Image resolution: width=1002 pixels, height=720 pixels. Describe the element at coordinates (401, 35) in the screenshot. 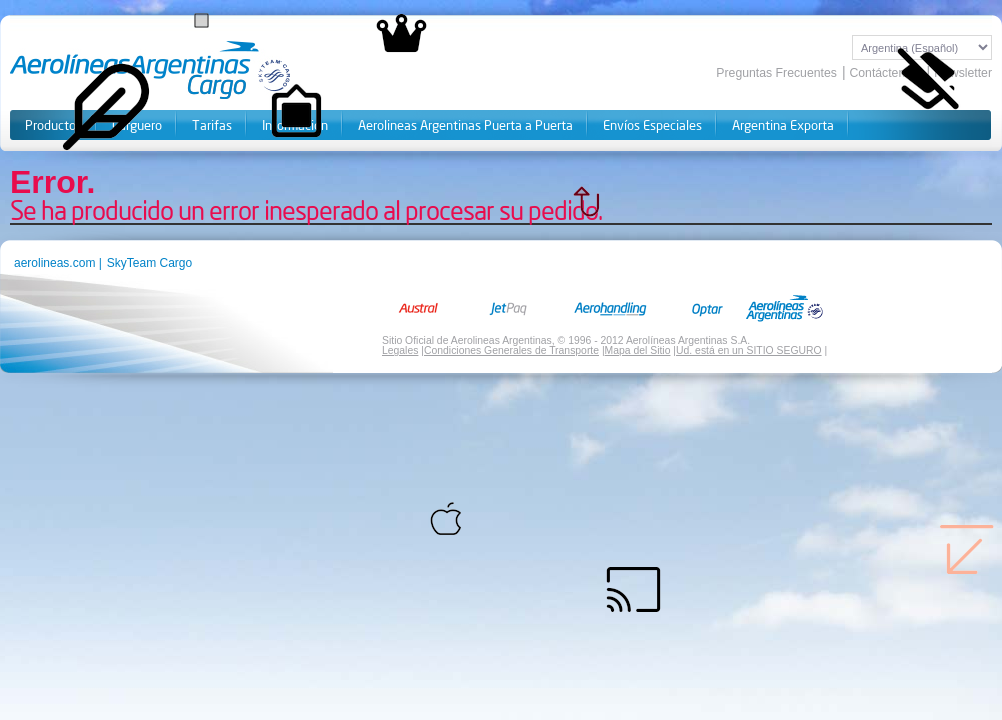

I see `indicates premium or VIP membership status` at that location.